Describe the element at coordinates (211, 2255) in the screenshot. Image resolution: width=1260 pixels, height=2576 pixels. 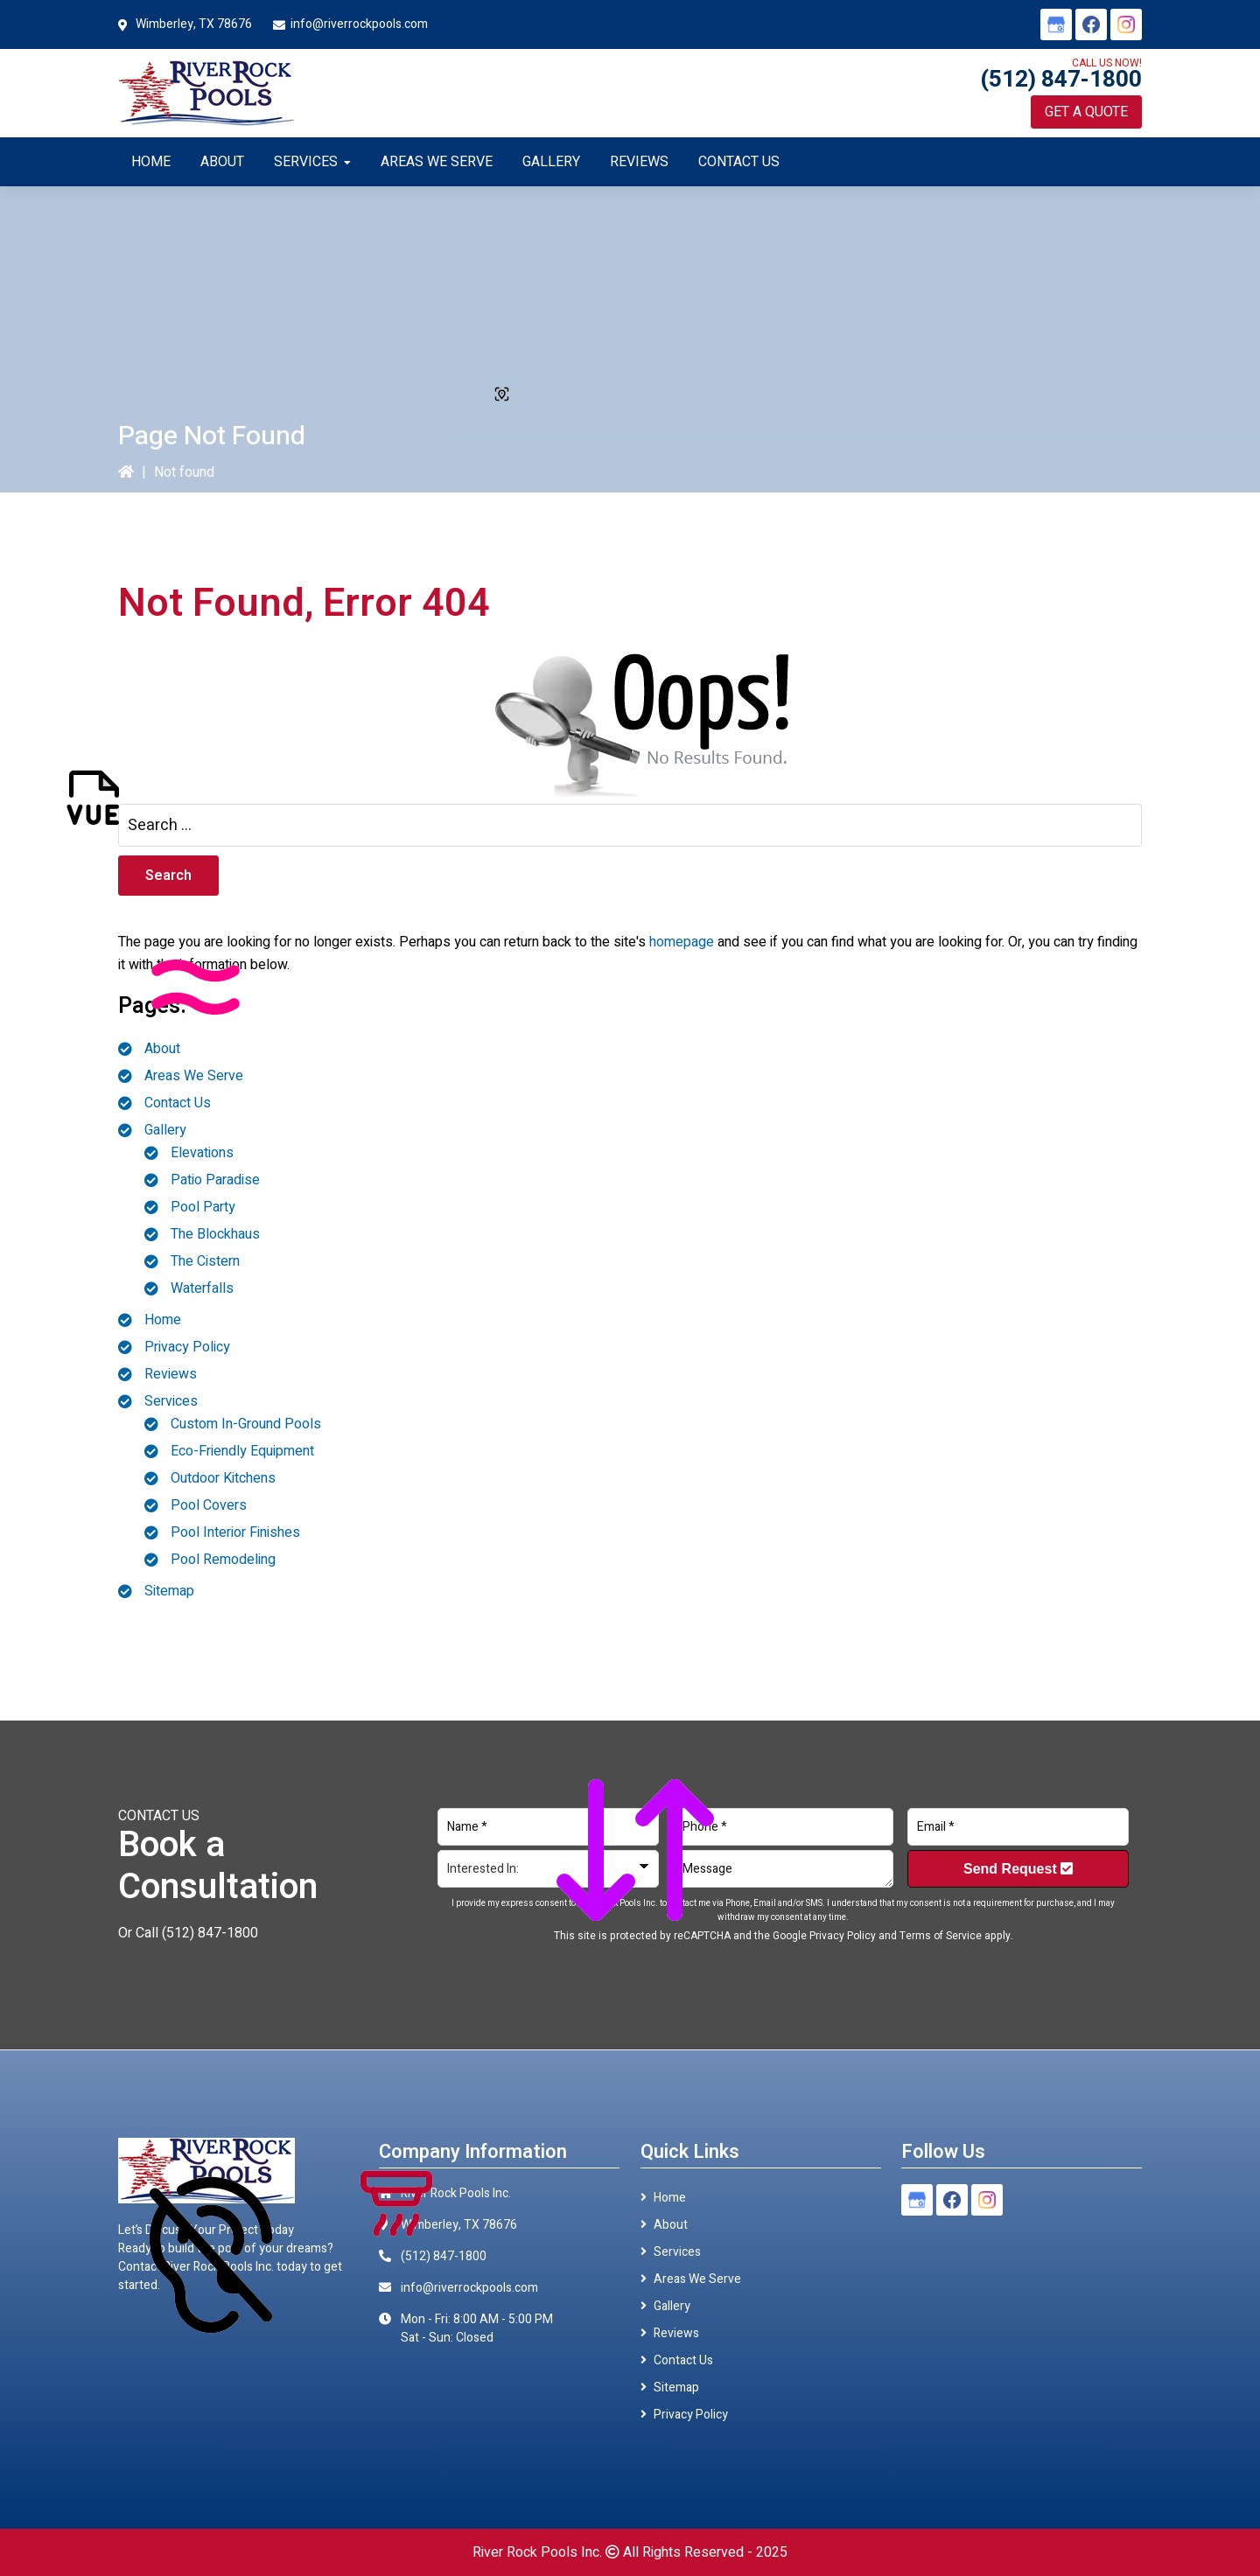
I see `indicates hearing assistance is disabled` at that location.